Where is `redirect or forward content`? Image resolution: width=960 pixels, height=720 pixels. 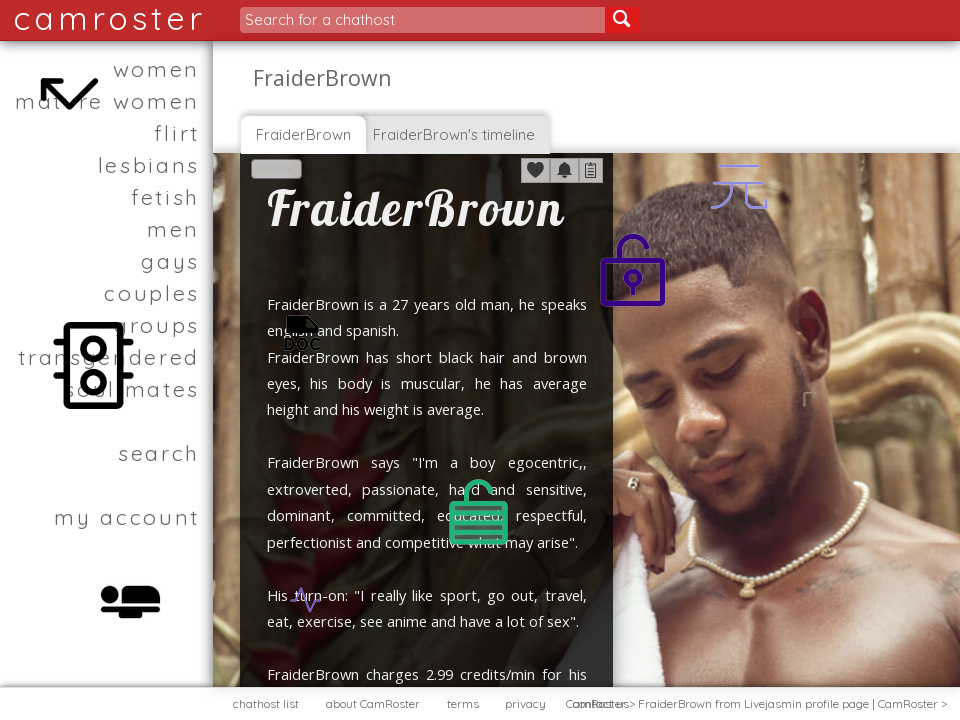
redirect or forward content is located at coordinates (809, 397).